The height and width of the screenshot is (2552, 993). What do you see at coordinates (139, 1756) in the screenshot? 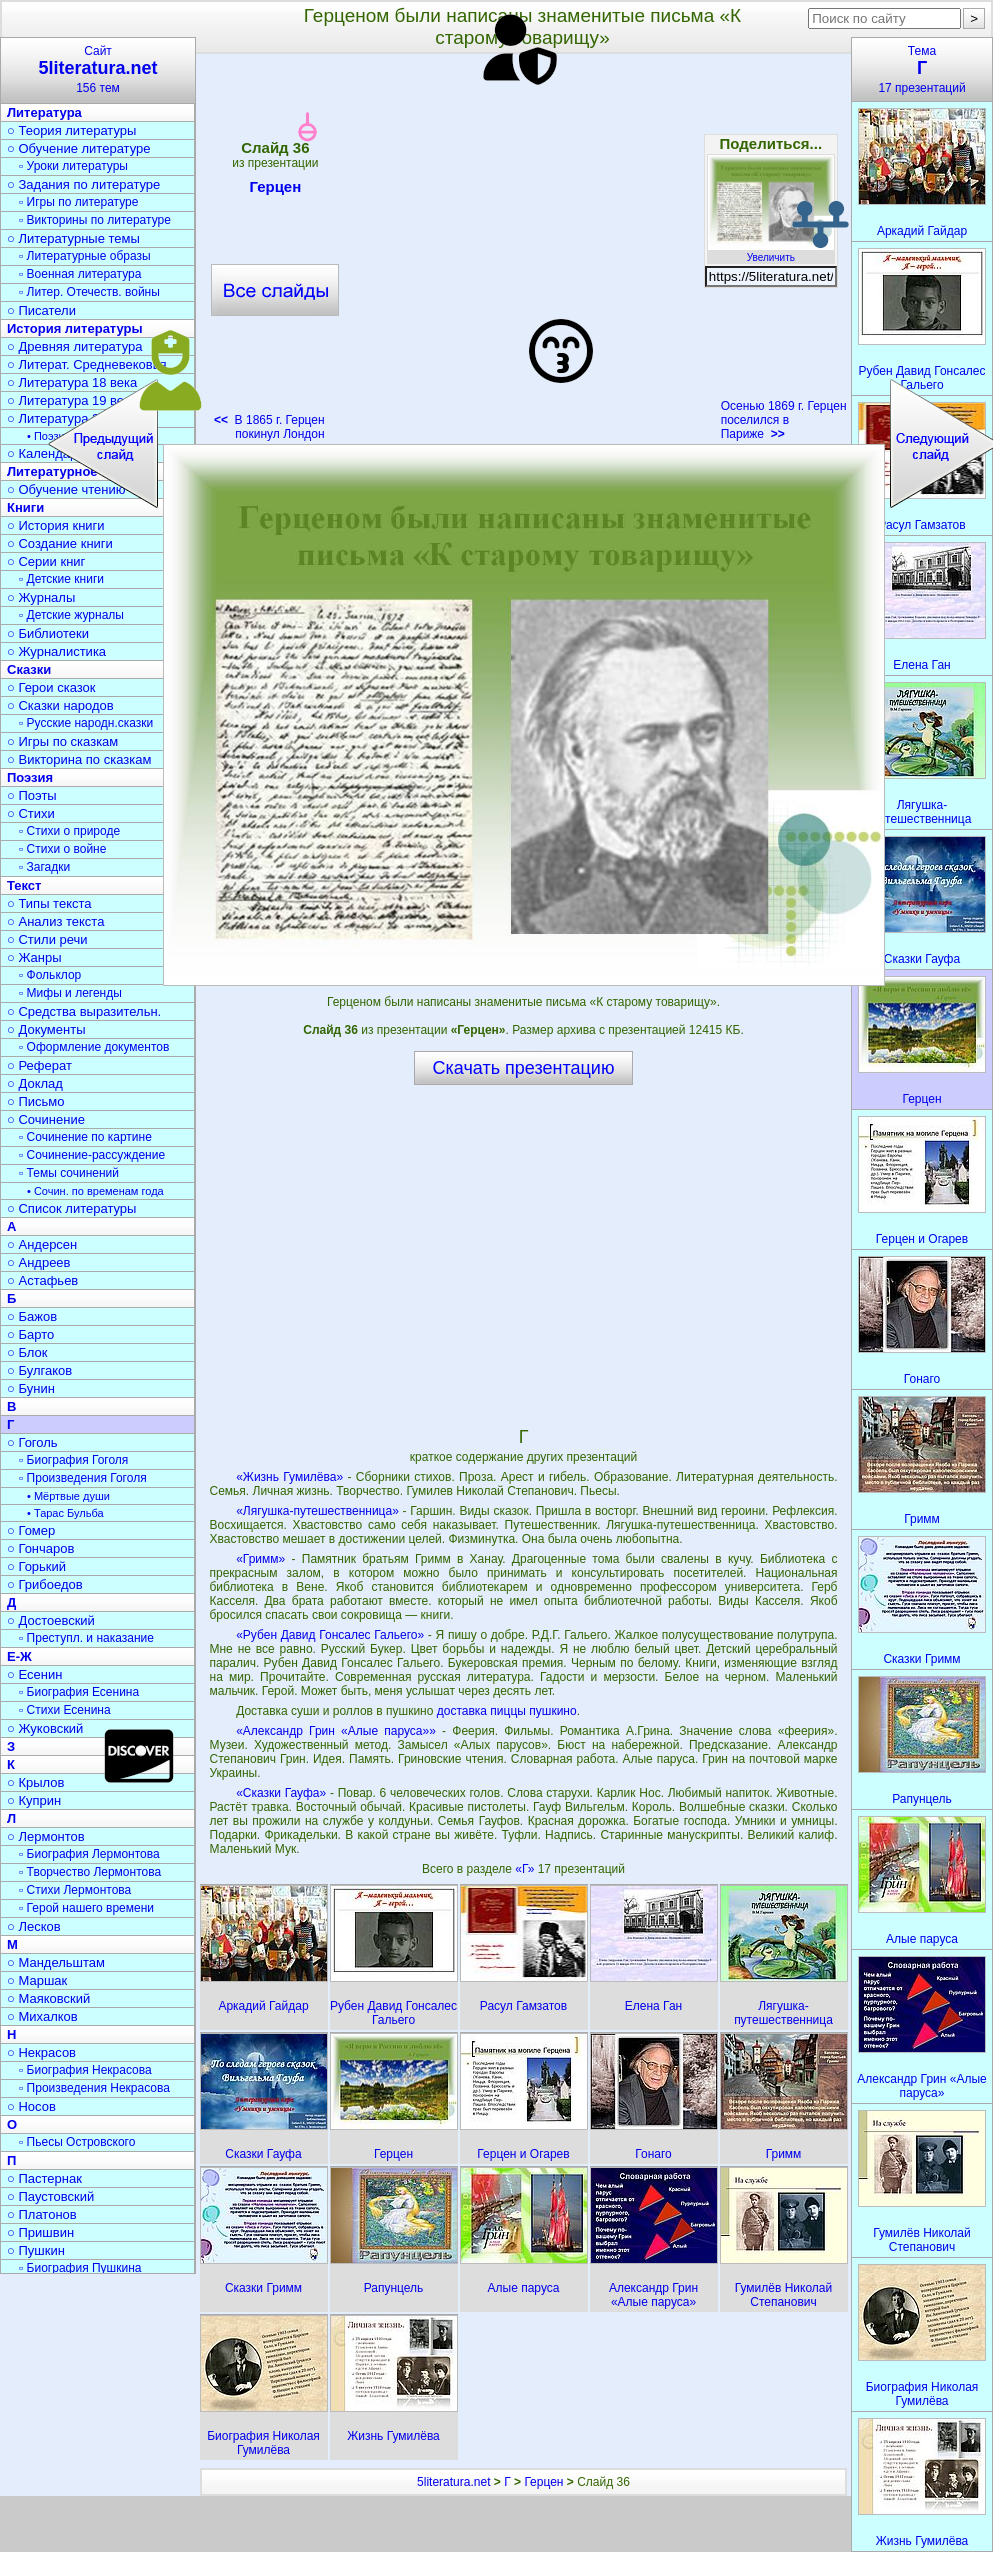
I see `pay with Discover card` at bounding box center [139, 1756].